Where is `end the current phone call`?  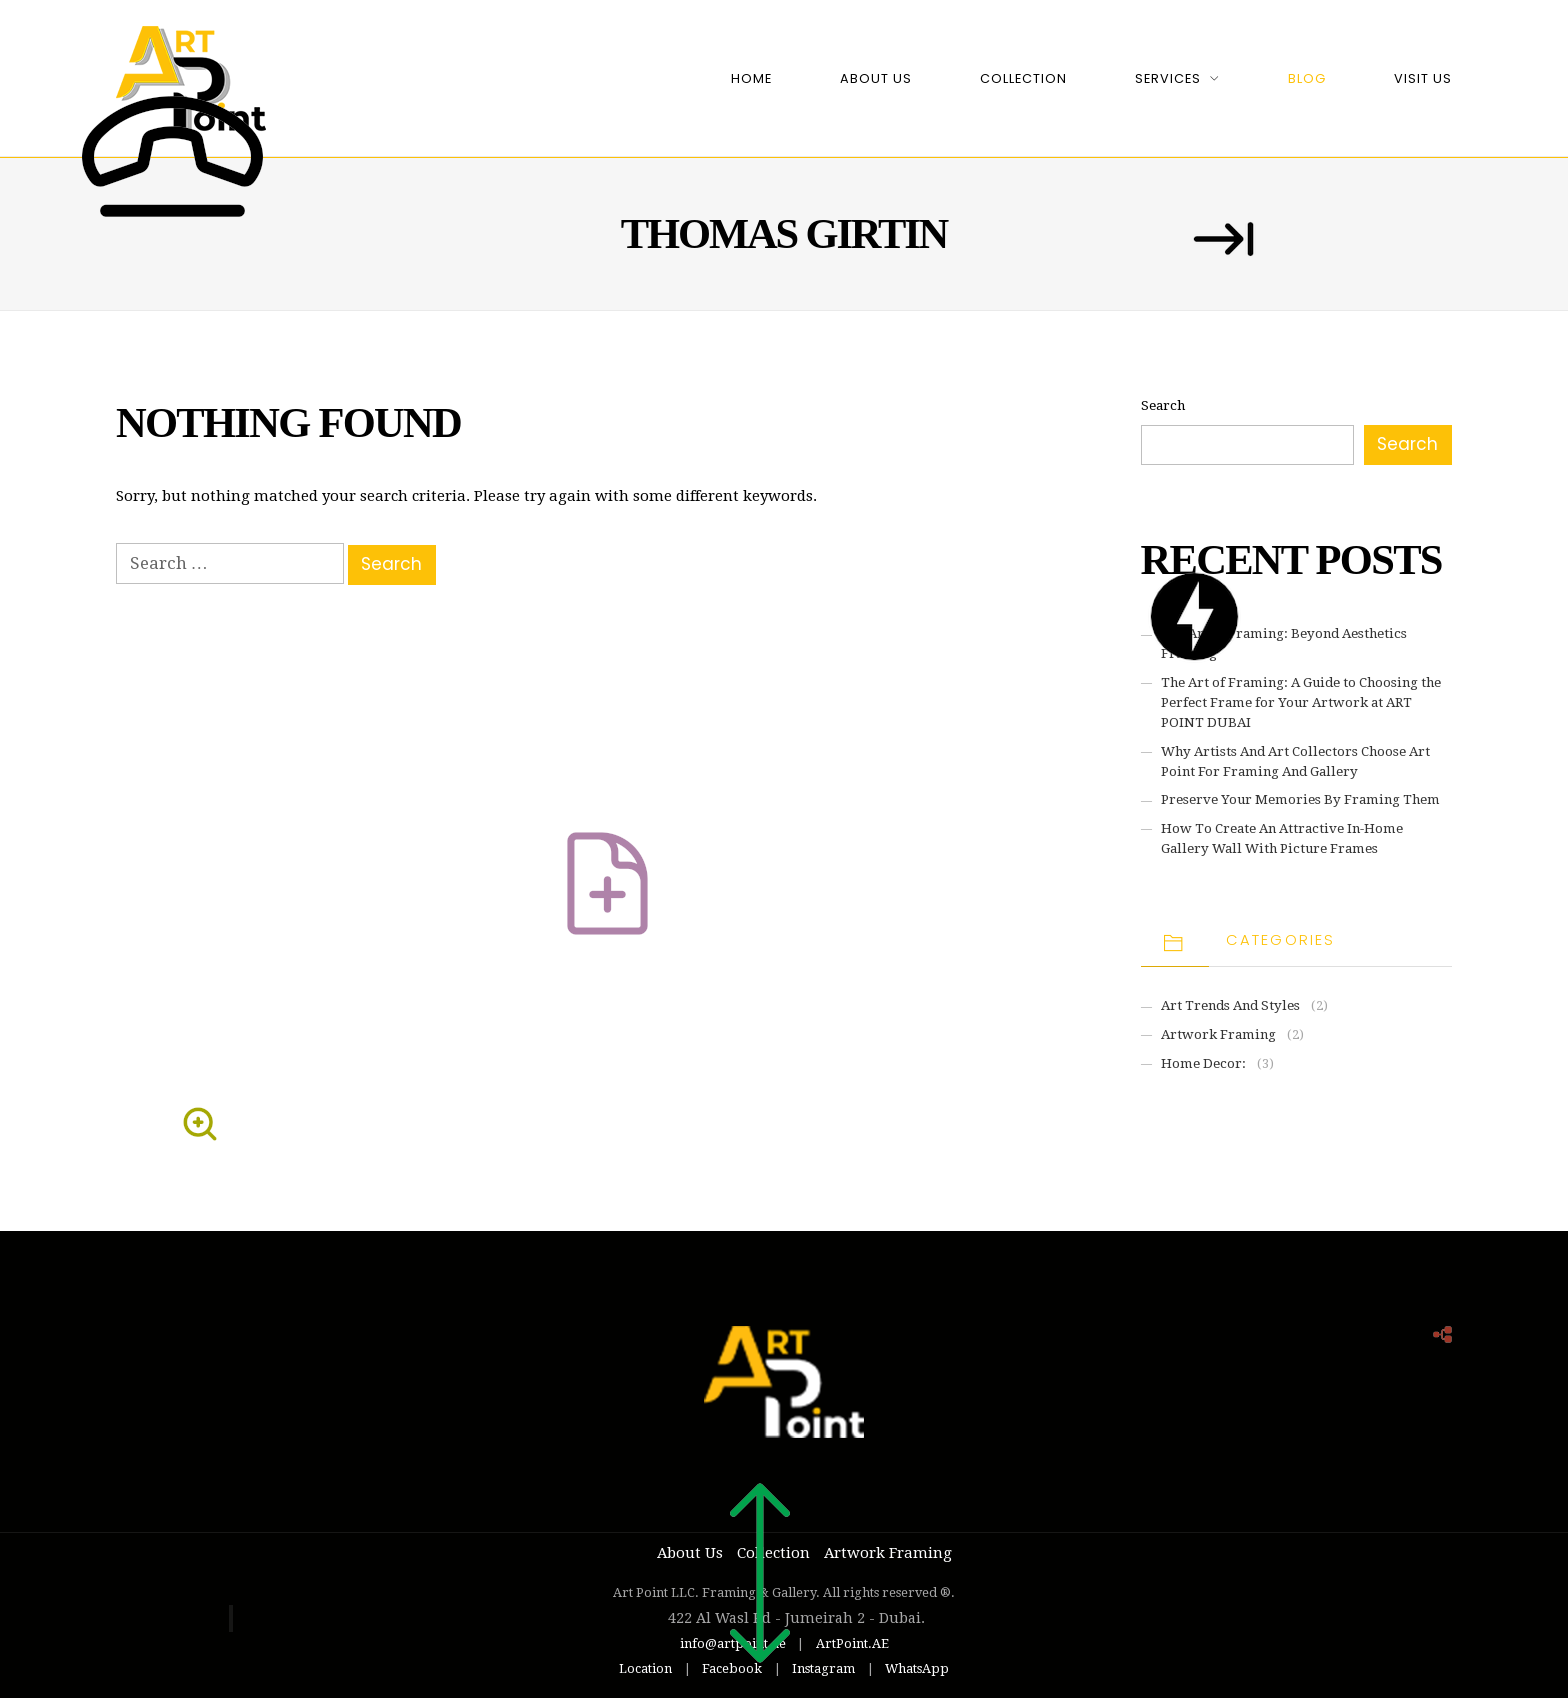
end the current phone call is located at coordinates (172, 156).